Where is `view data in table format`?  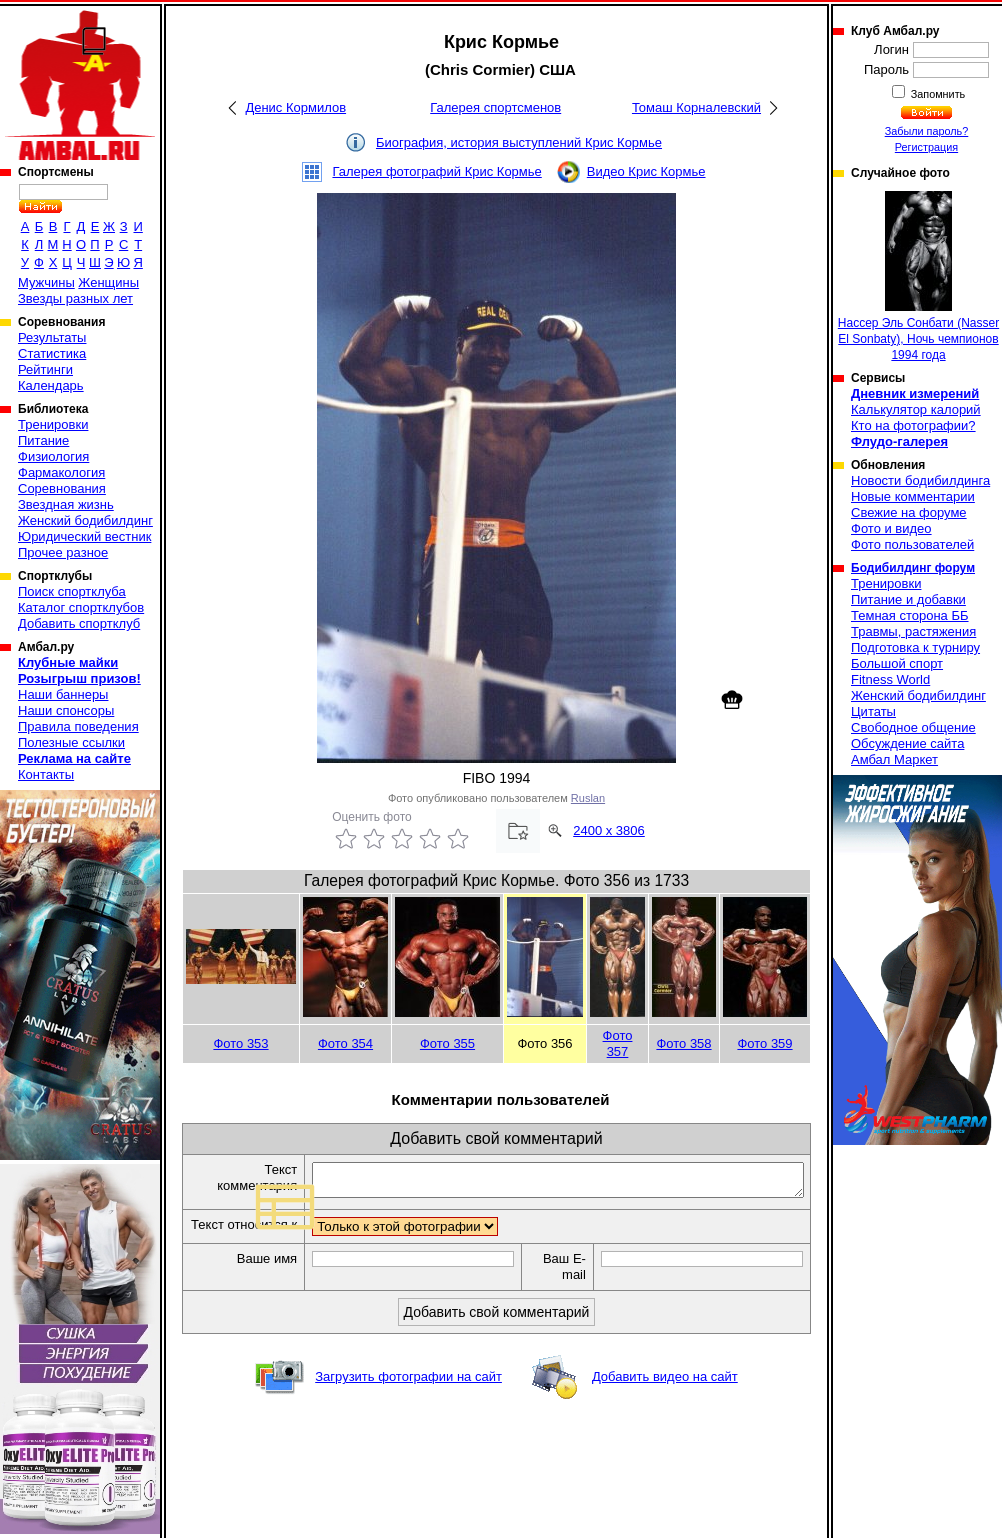
view data in table format is located at coordinates (285, 1207).